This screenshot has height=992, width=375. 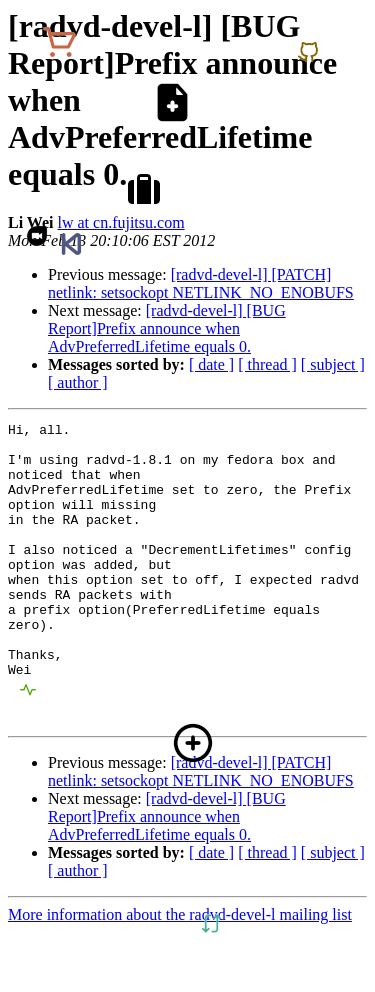 What do you see at coordinates (60, 42) in the screenshot?
I see `view your shopping cart` at bounding box center [60, 42].